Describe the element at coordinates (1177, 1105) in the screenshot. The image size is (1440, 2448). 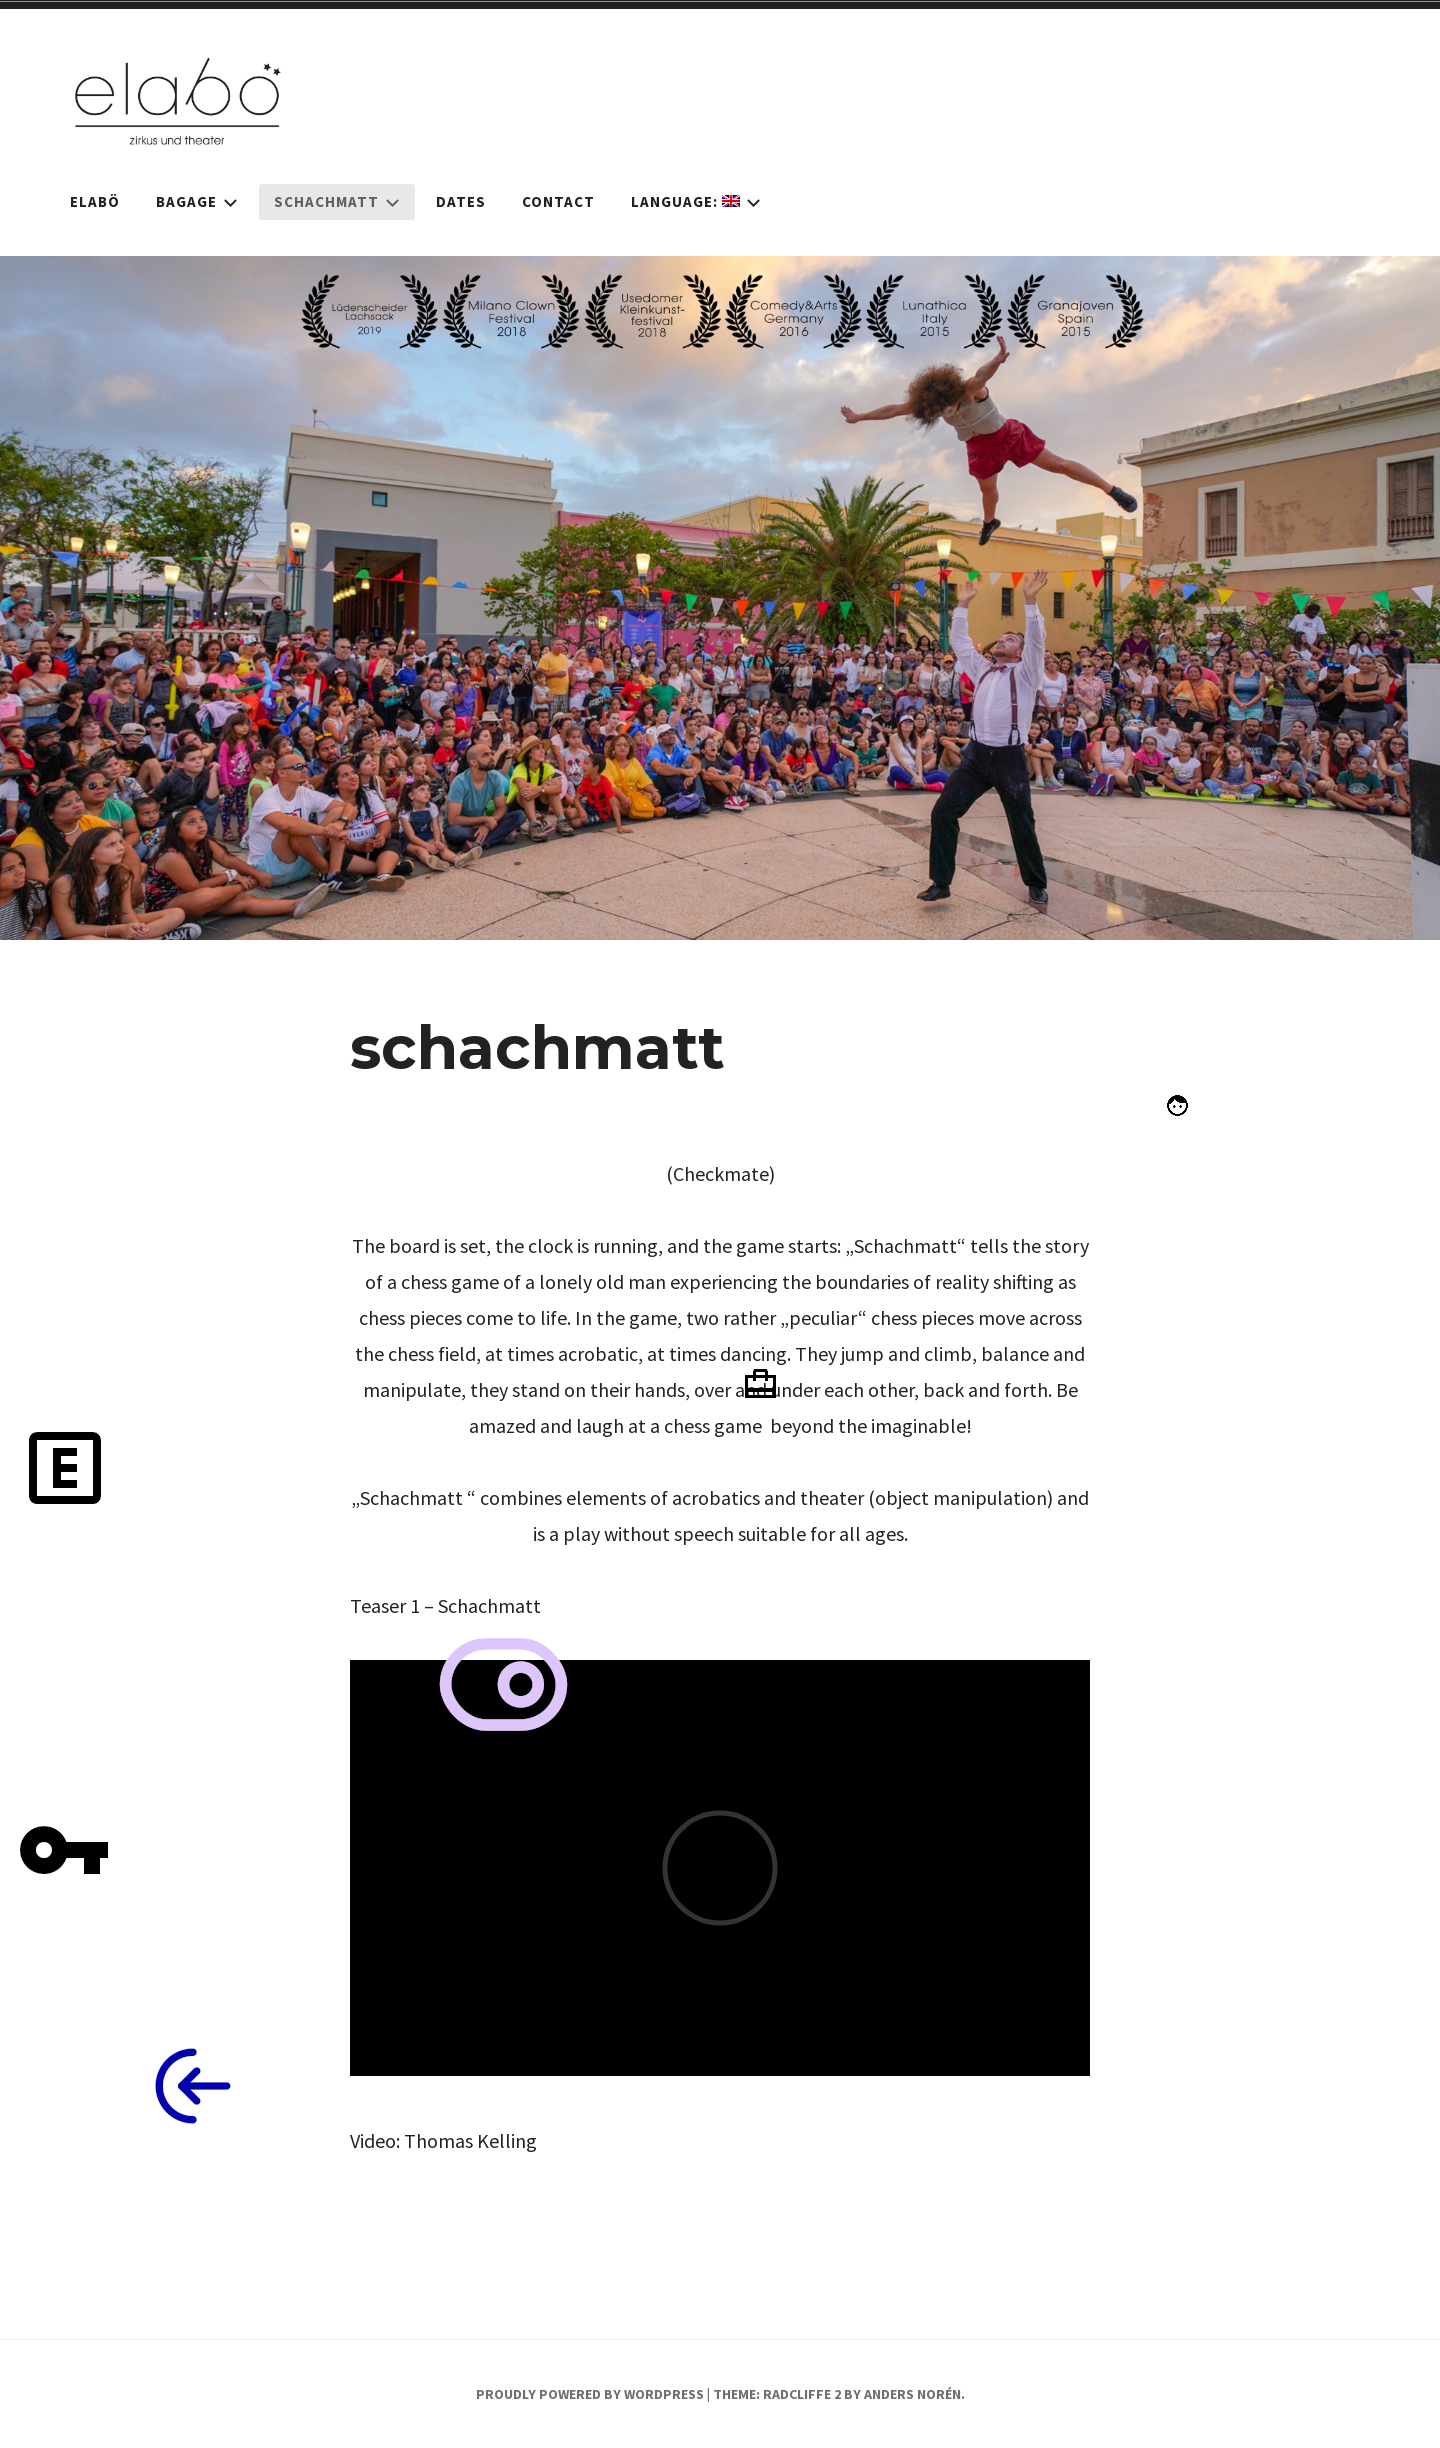
I see `access your profile or account settings` at that location.